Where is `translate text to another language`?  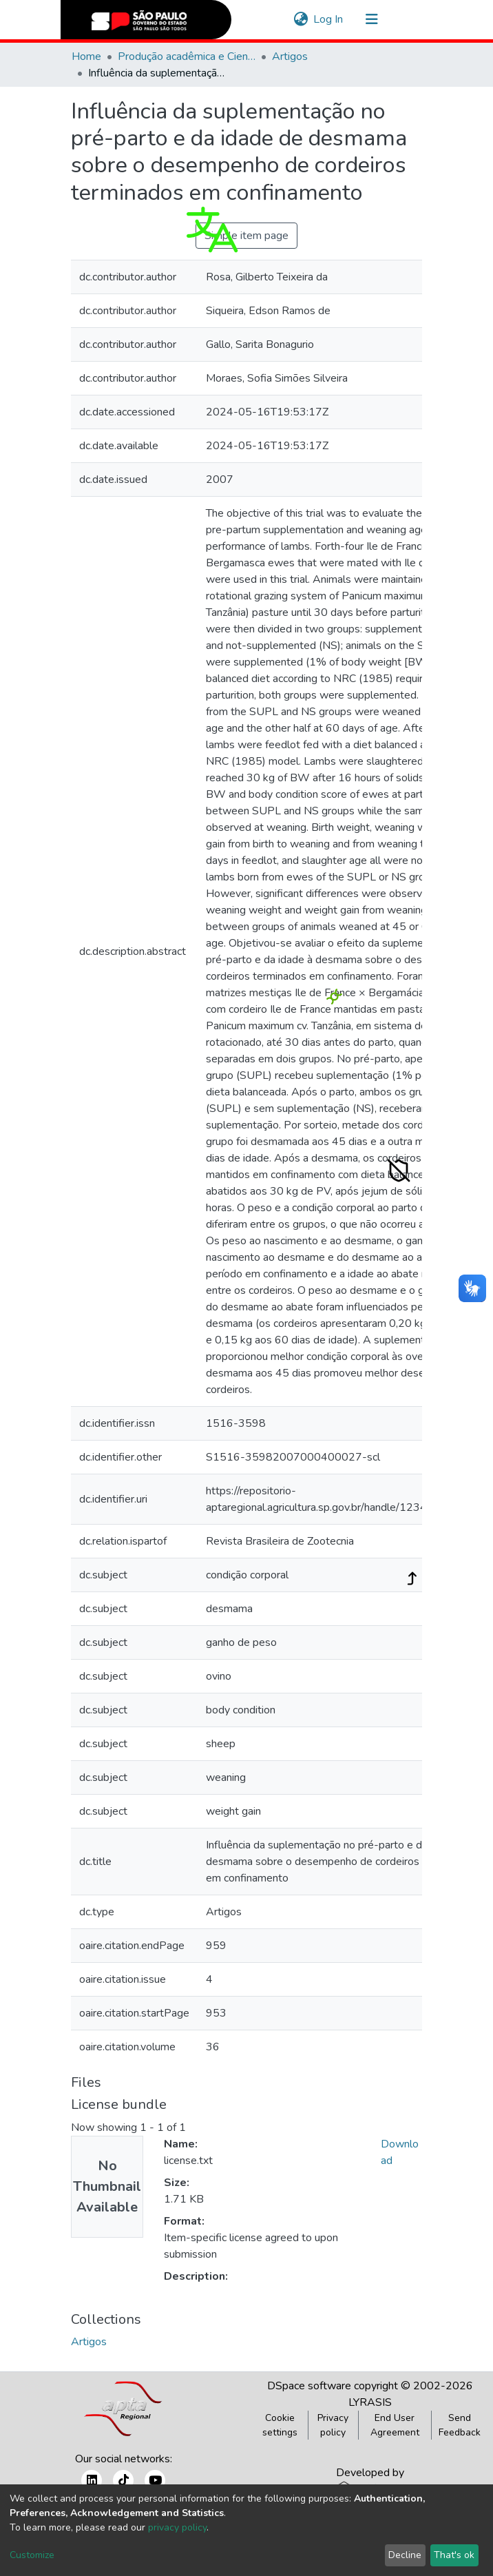
translate text to another language is located at coordinates (210, 230).